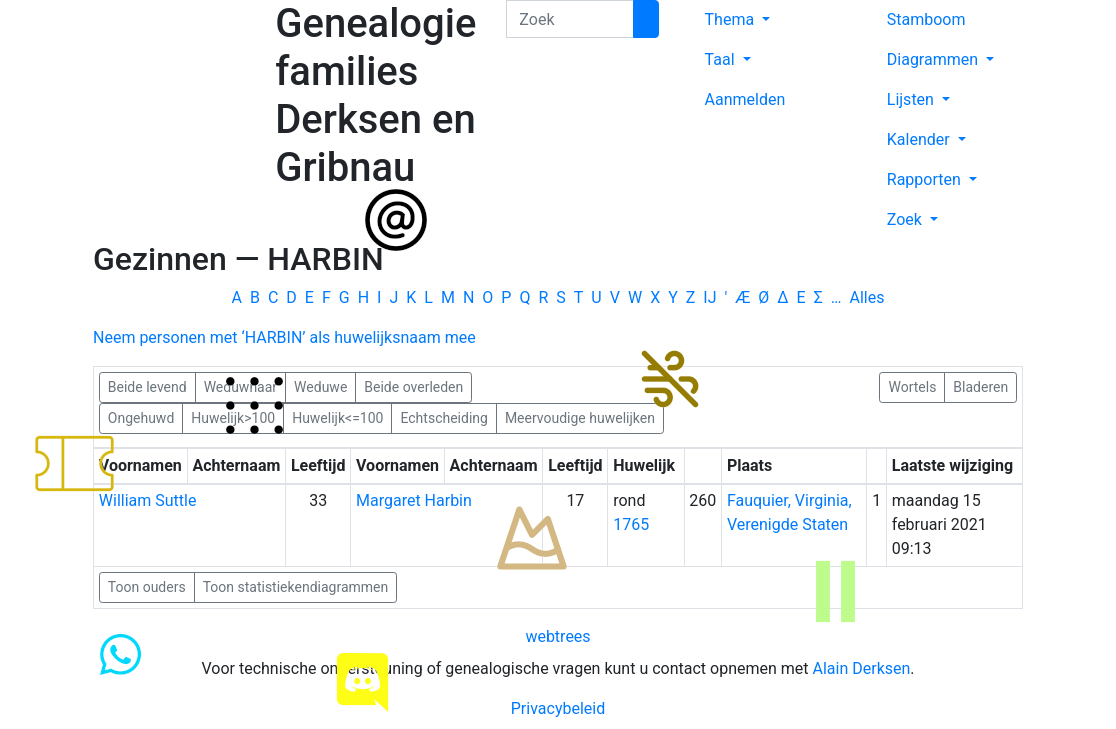  What do you see at coordinates (835, 591) in the screenshot?
I see `pause media playback` at bounding box center [835, 591].